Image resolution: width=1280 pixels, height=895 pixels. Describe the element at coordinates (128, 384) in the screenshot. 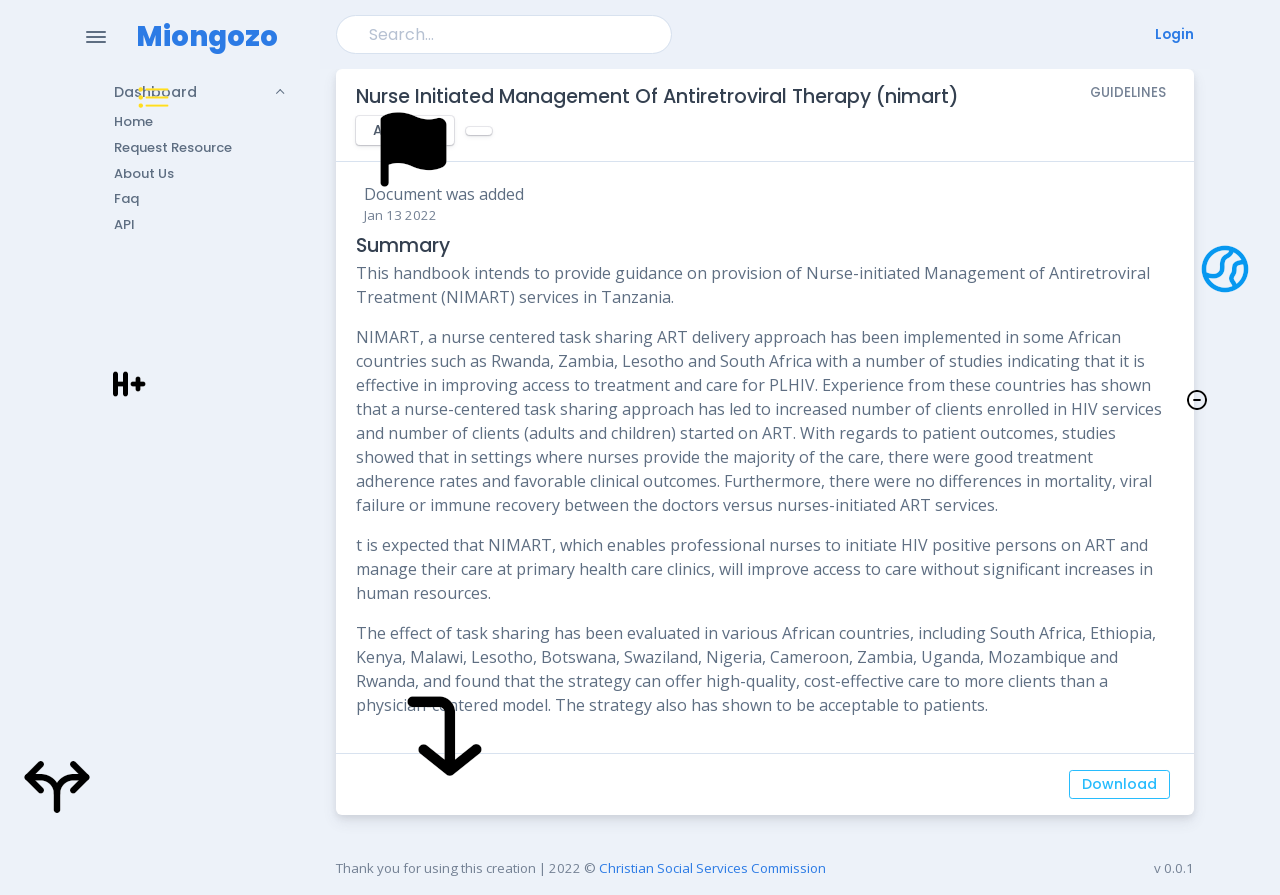

I see `indicates H+ (HSPA+) mobile network connection` at that location.